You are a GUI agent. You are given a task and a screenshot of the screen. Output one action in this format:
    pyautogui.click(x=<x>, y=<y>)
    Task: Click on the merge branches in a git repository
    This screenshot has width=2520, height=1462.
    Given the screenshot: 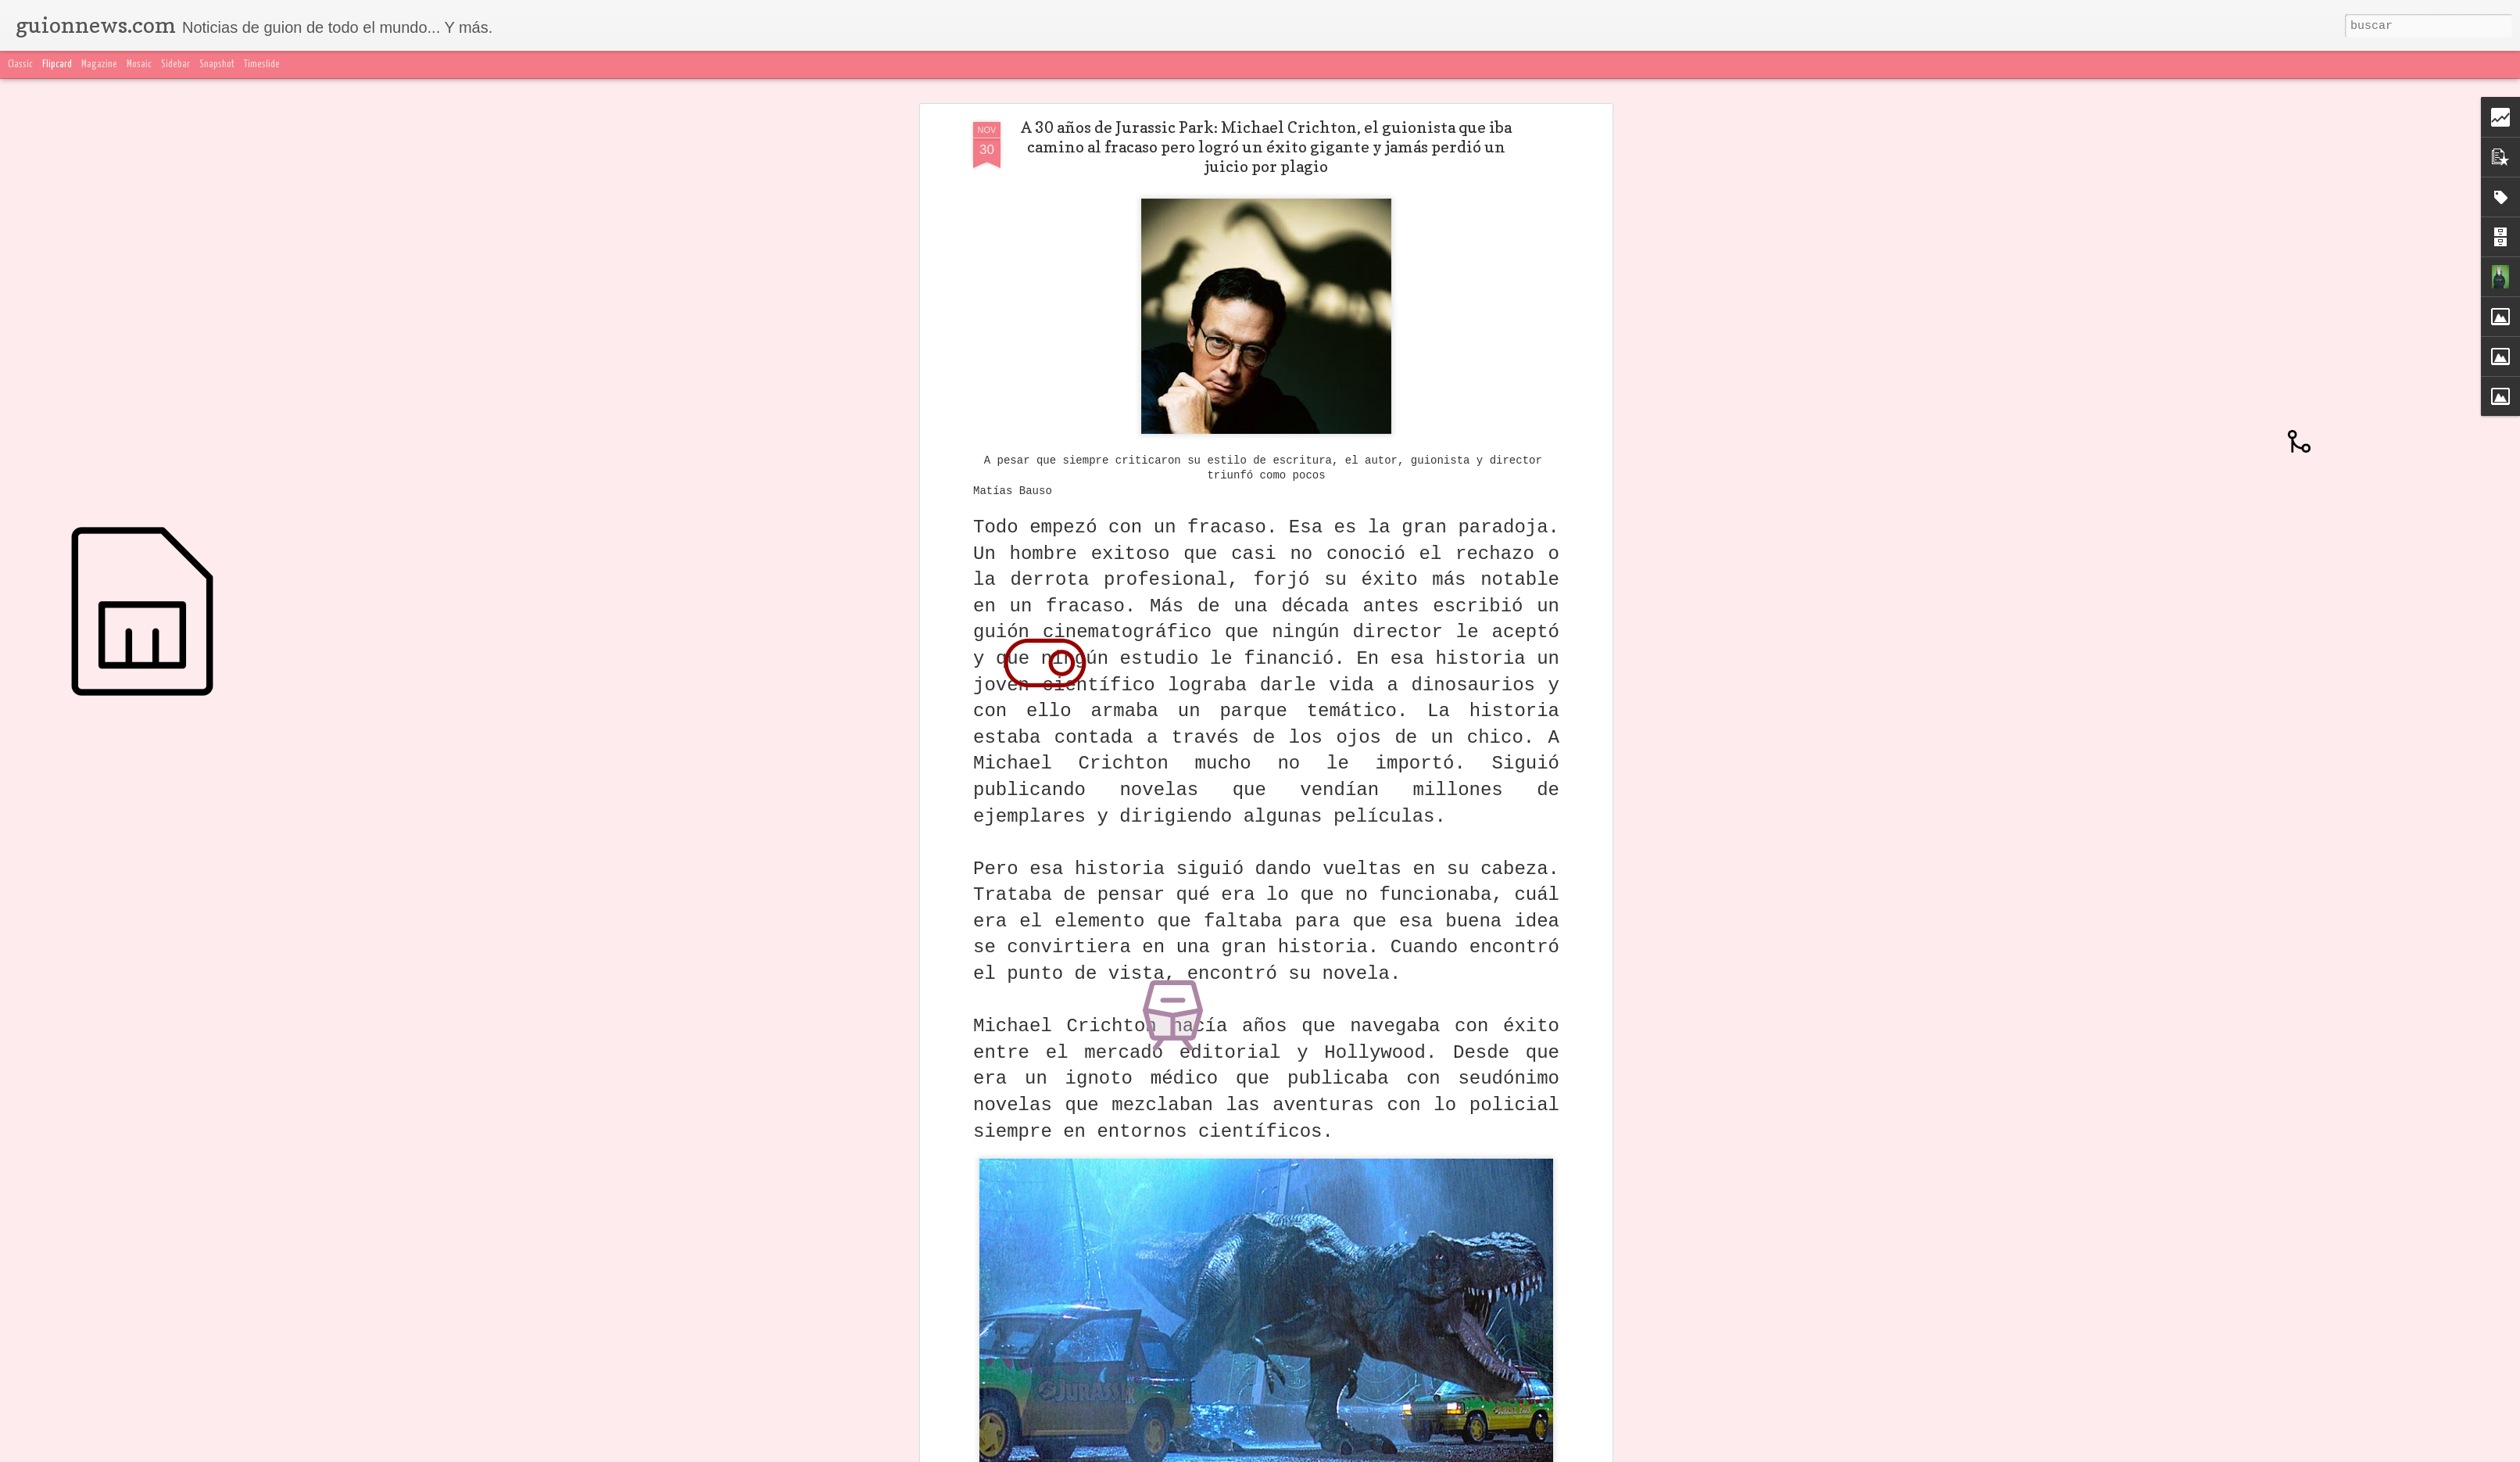 What is the action you would take?
    pyautogui.click(x=2299, y=441)
    